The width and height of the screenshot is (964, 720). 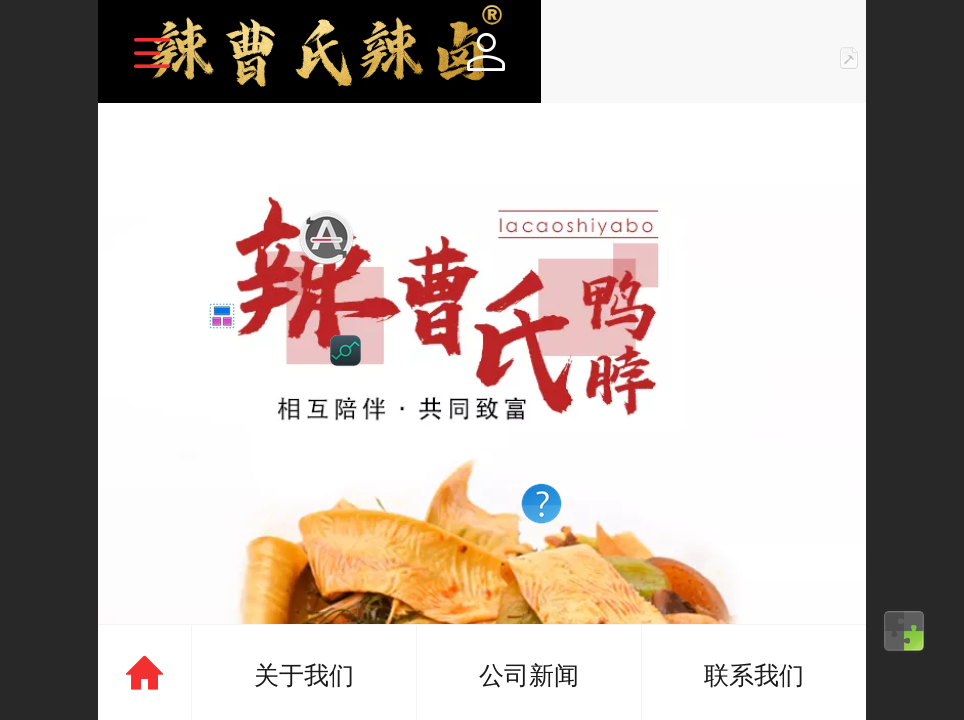 What do you see at coordinates (849, 58) in the screenshot?
I see `a cmake build configuration file` at bounding box center [849, 58].